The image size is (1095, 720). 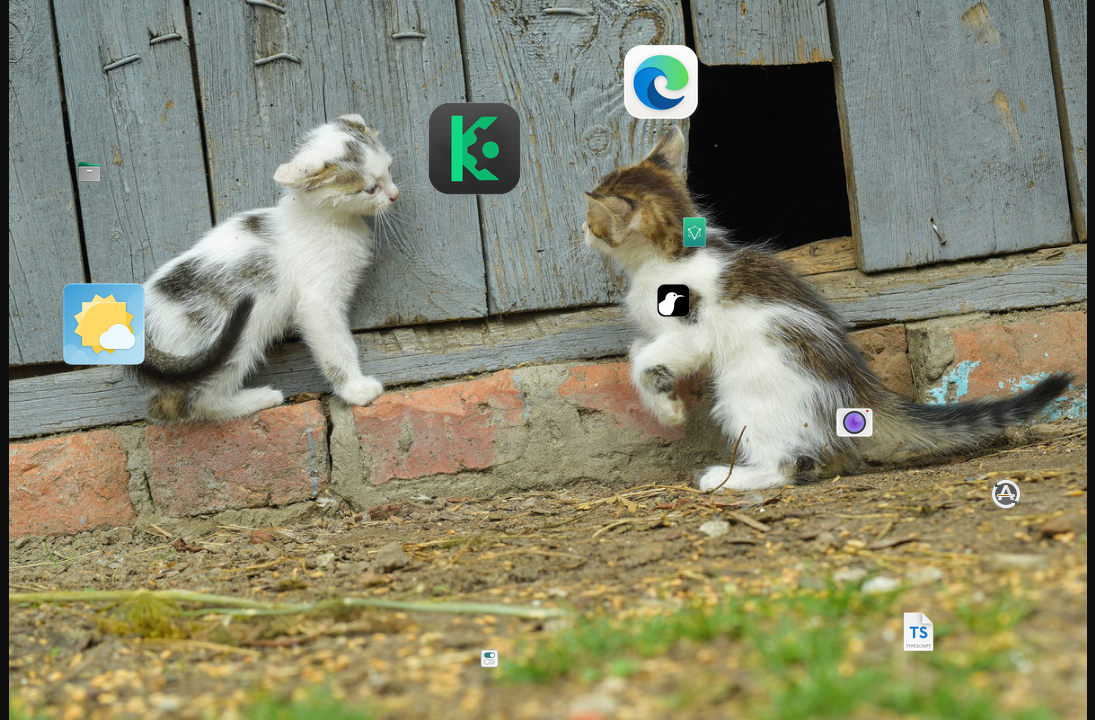 What do you see at coordinates (694, 232) in the screenshot?
I see `vector graphics template file` at bounding box center [694, 232].